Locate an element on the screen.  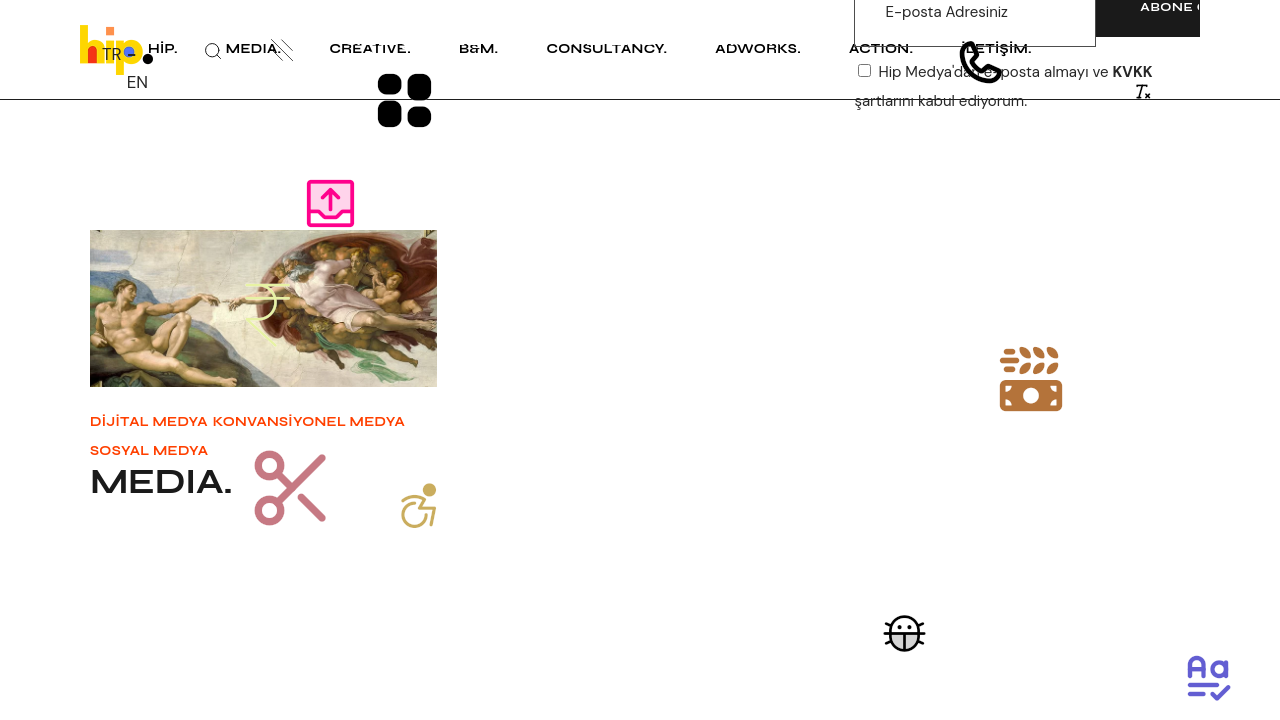
report a bug or issue is located at coordinates (904, 633).